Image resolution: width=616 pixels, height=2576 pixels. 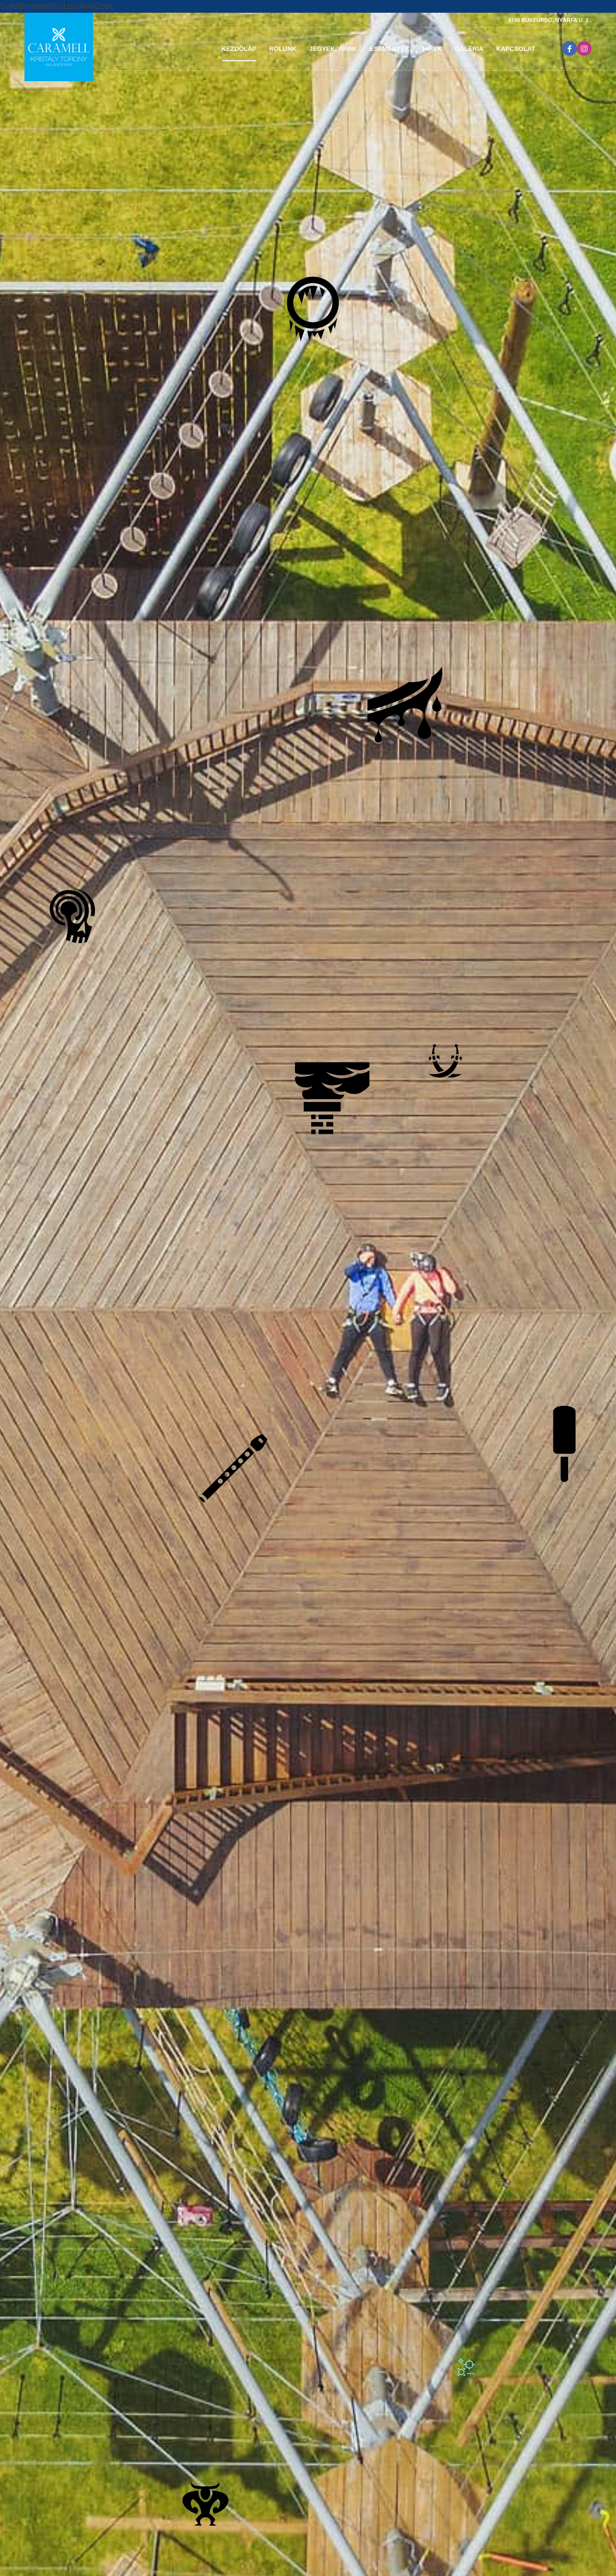 What do you see at coordinates (466, 2367) in the screenshot?
I see `select multiple targets or objects` at bounding box center [466, 2367].